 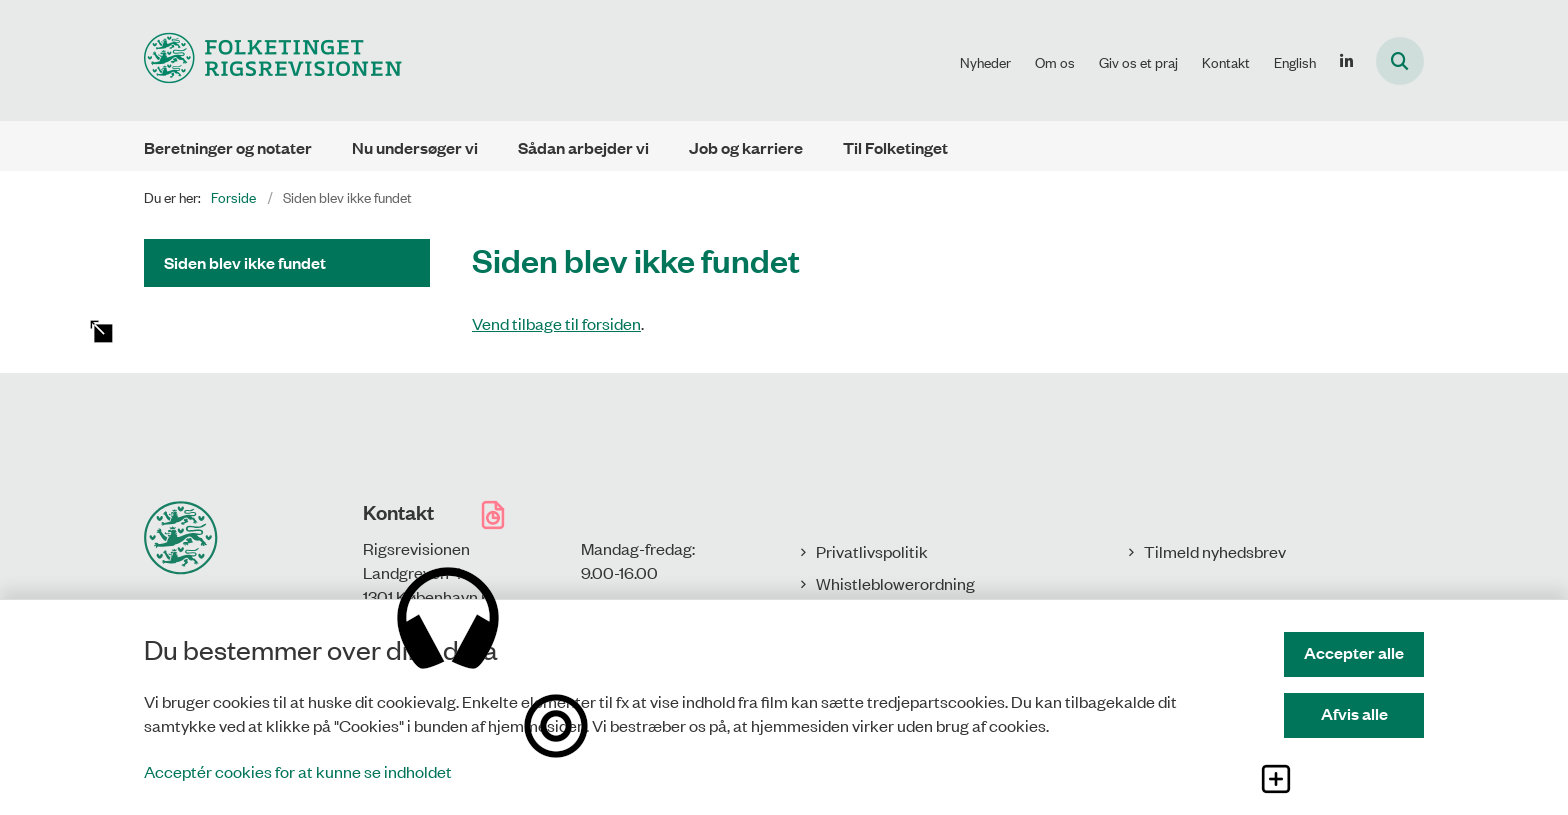 I want to click on add a new item or entry, so click(x=1276, y=779).